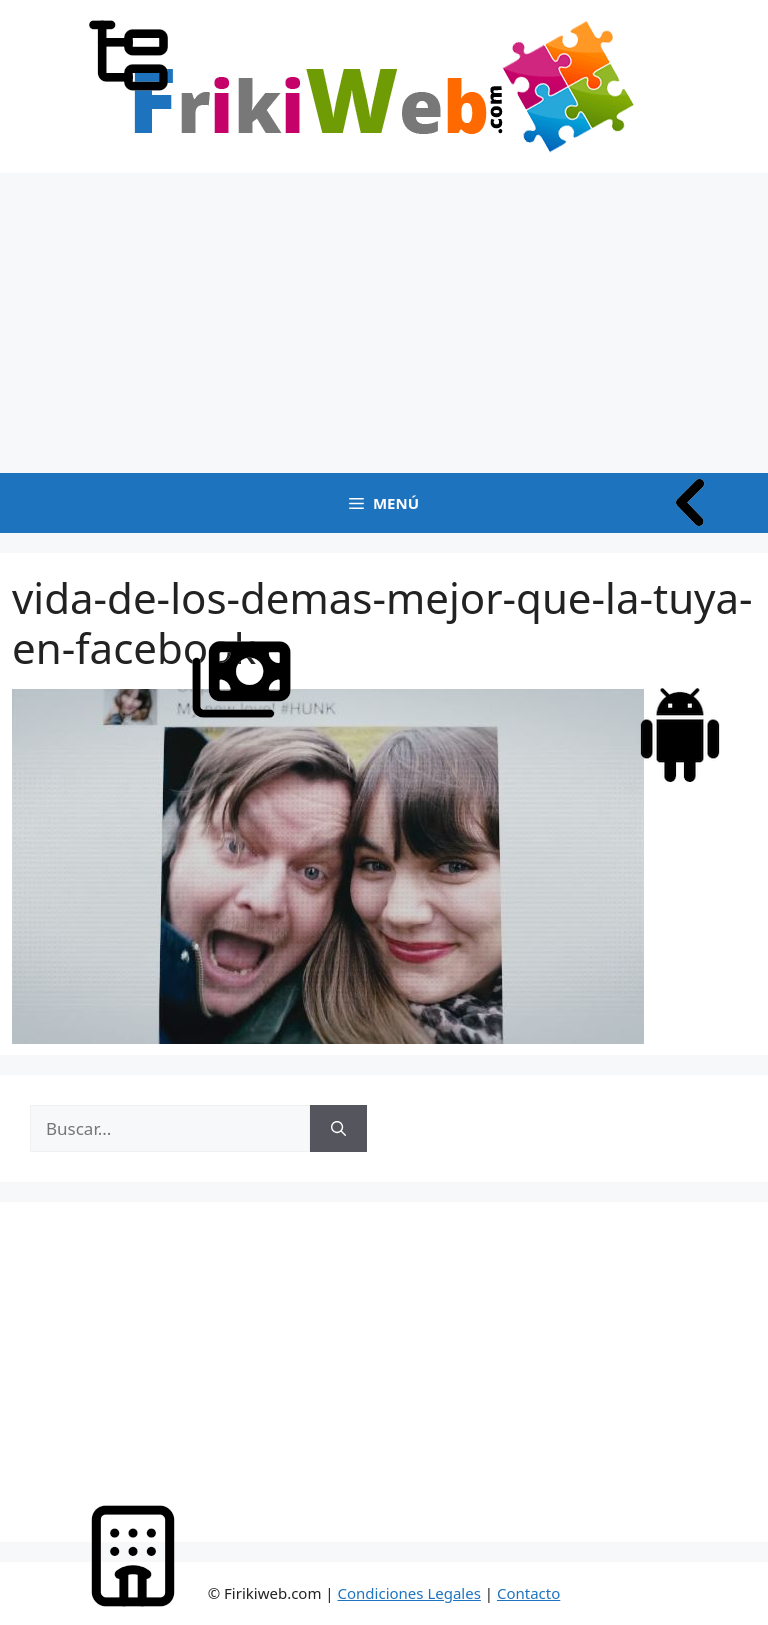 The width and height of the screenshot is (768, 1625). I want to click on find nearby hotels or accommodations, so click(133, 1556).